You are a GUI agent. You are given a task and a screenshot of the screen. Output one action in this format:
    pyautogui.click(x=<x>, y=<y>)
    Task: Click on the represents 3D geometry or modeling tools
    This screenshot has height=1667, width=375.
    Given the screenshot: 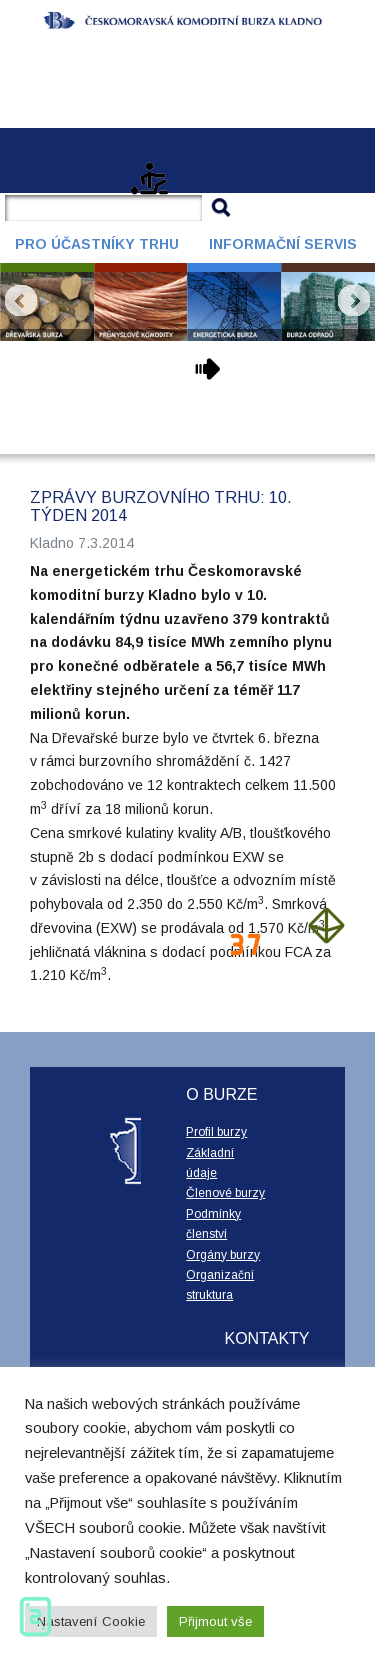 What is the action you would take?
    pyautogui.click(x=326, y=925)
    